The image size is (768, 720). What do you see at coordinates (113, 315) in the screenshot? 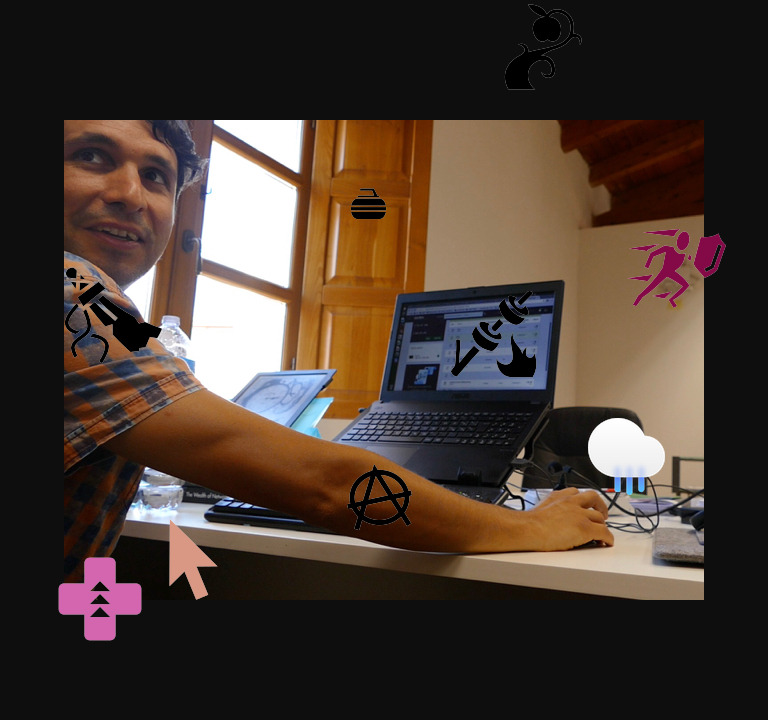
I see `indicates a broken or degraded weapon in inventory` at bounding box center [113, 315].